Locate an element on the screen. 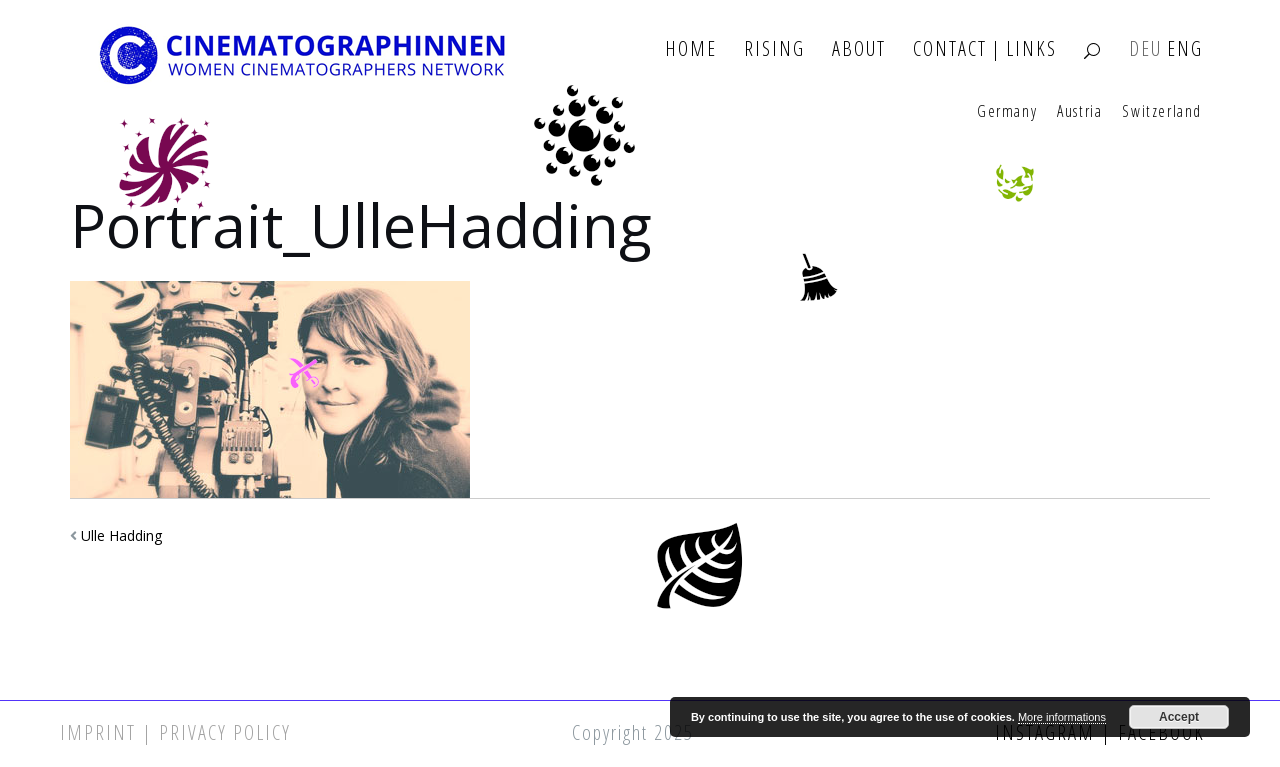 The height and width of the screenshot is (767, 1280). represents a plant or nature category is located at coordinates (699, 565).